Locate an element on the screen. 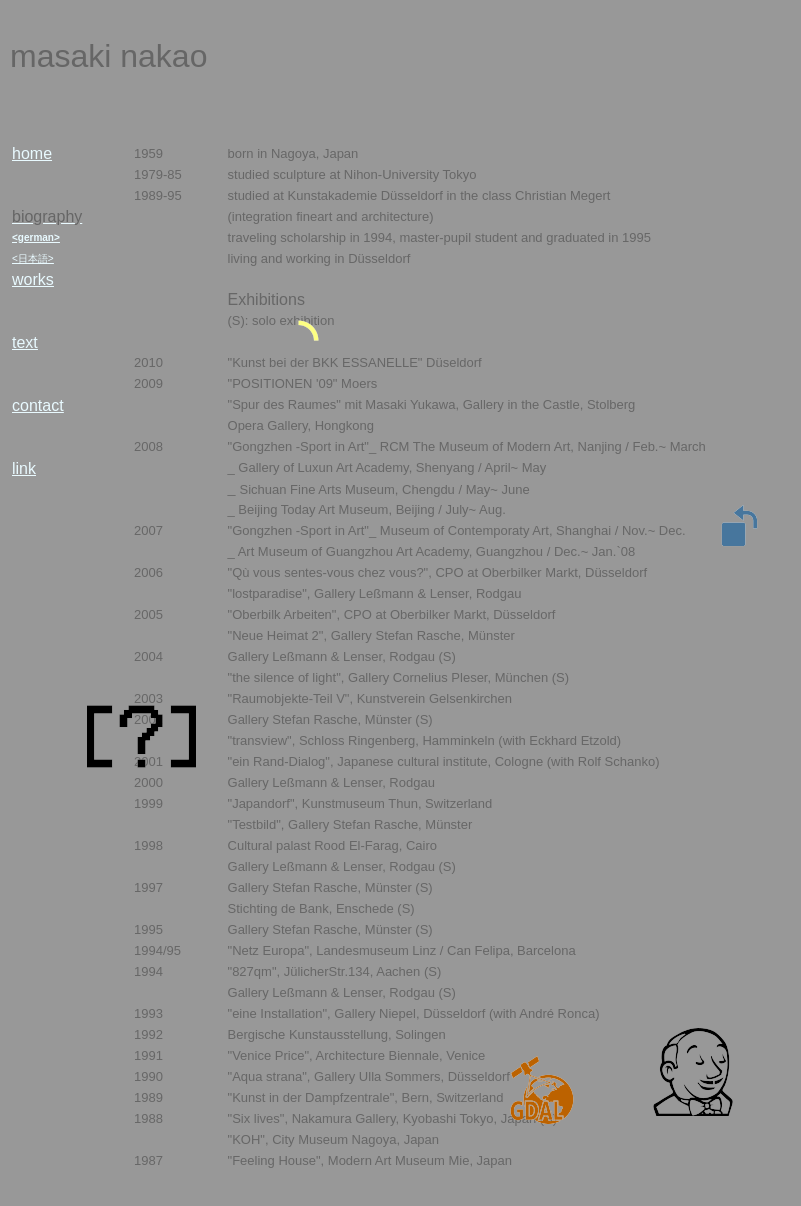 The height and width of the screenshot is (1206, 801). rotate object counterclockwise is located at coordinates (739, 526).